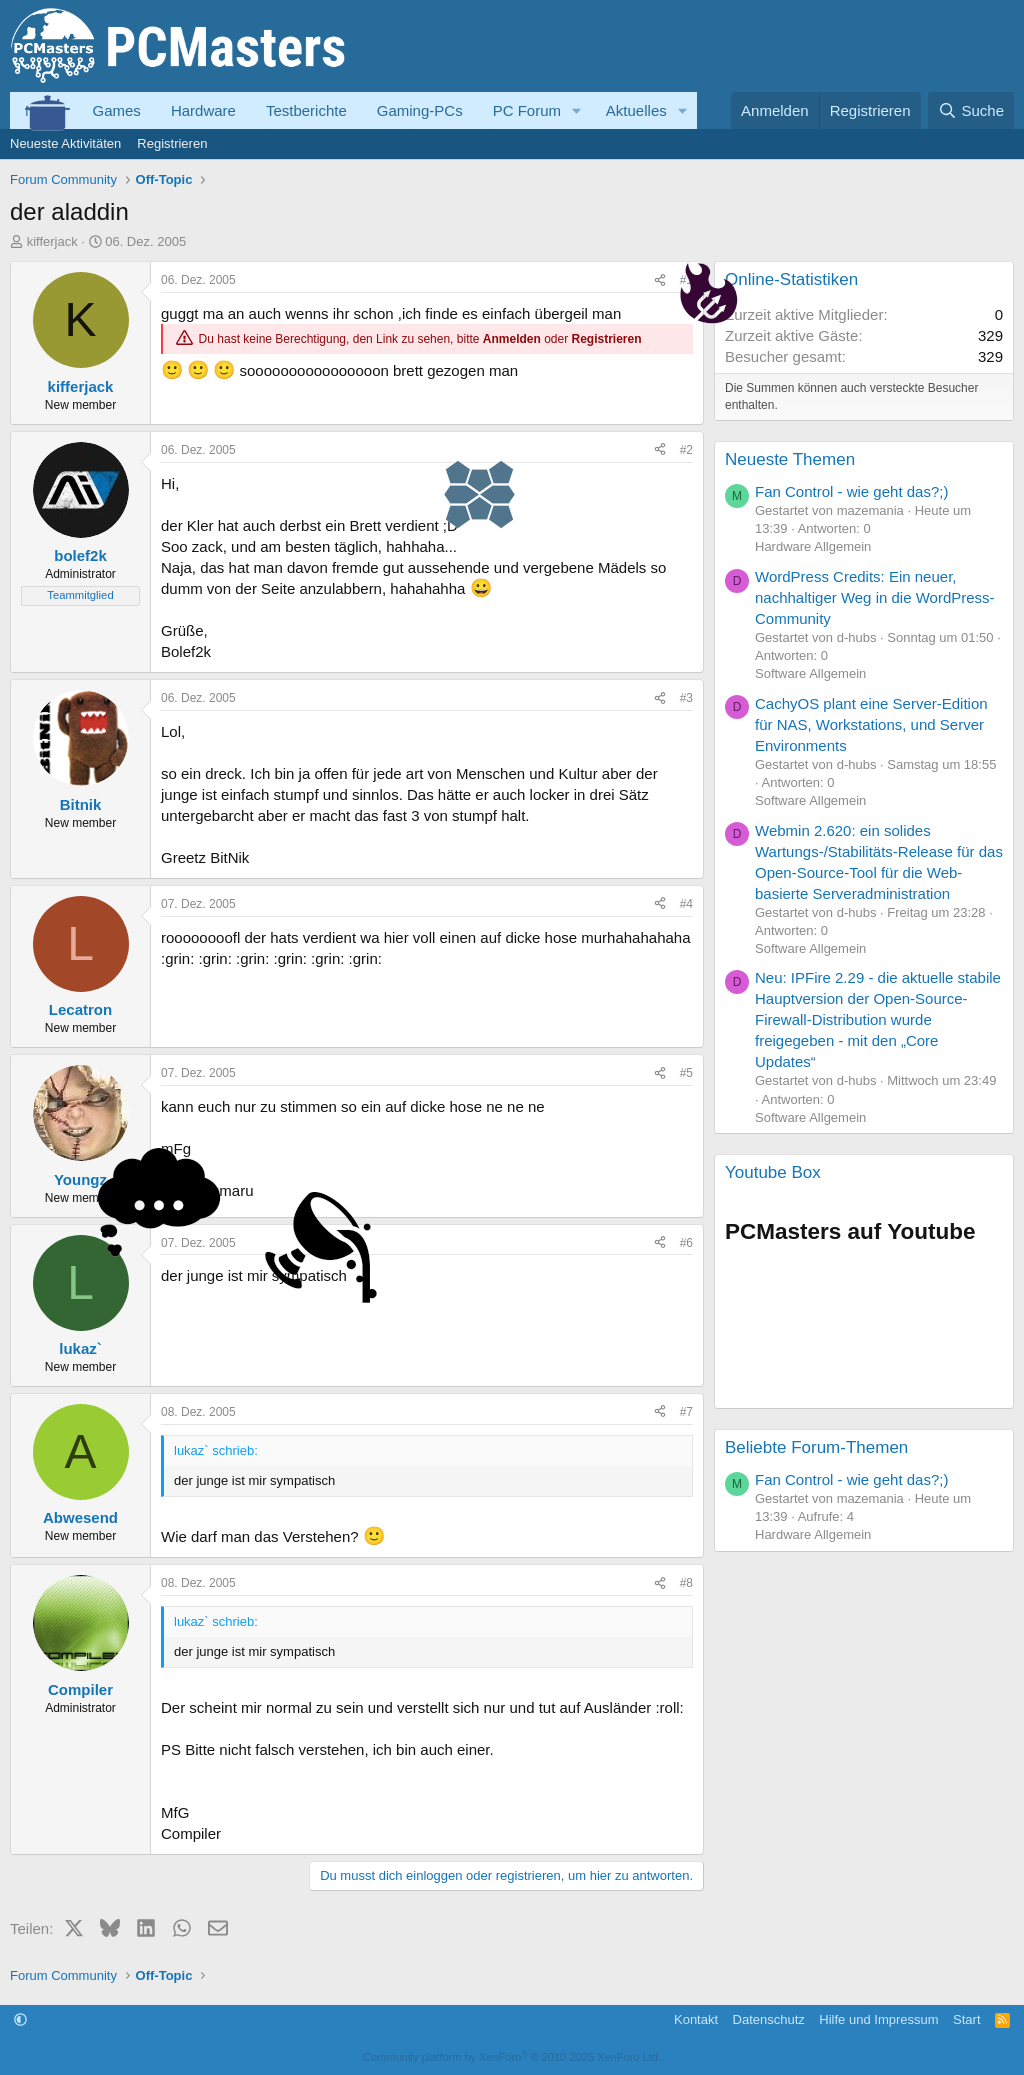 Image resolution: width=1024 pixels, height=2075 pixels. Describe the element at coordinates (47, 112) in the screenshot. I see `access cooking or recipe features` at that location.